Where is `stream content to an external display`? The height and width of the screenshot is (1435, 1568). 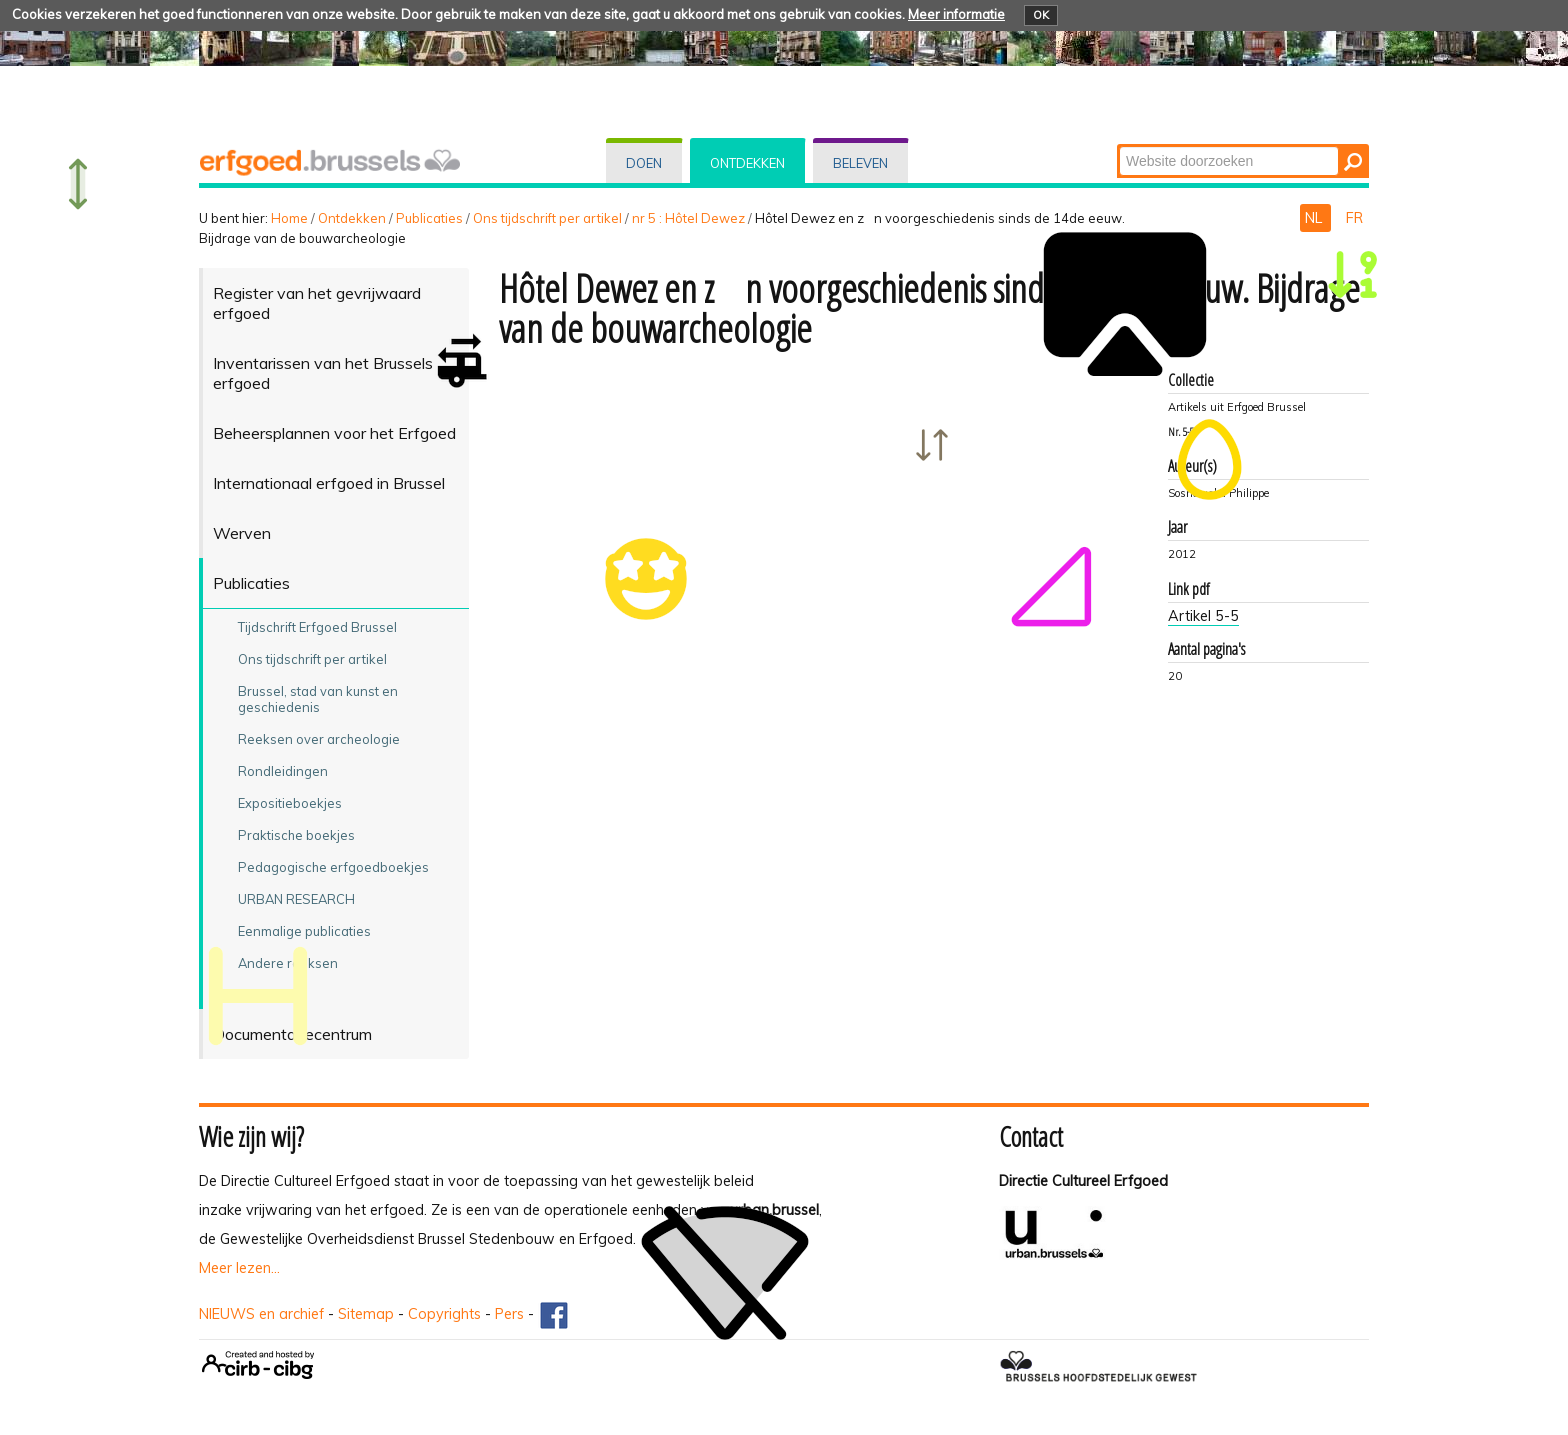
stream content to an external display is located at coordinates (1125, 301).